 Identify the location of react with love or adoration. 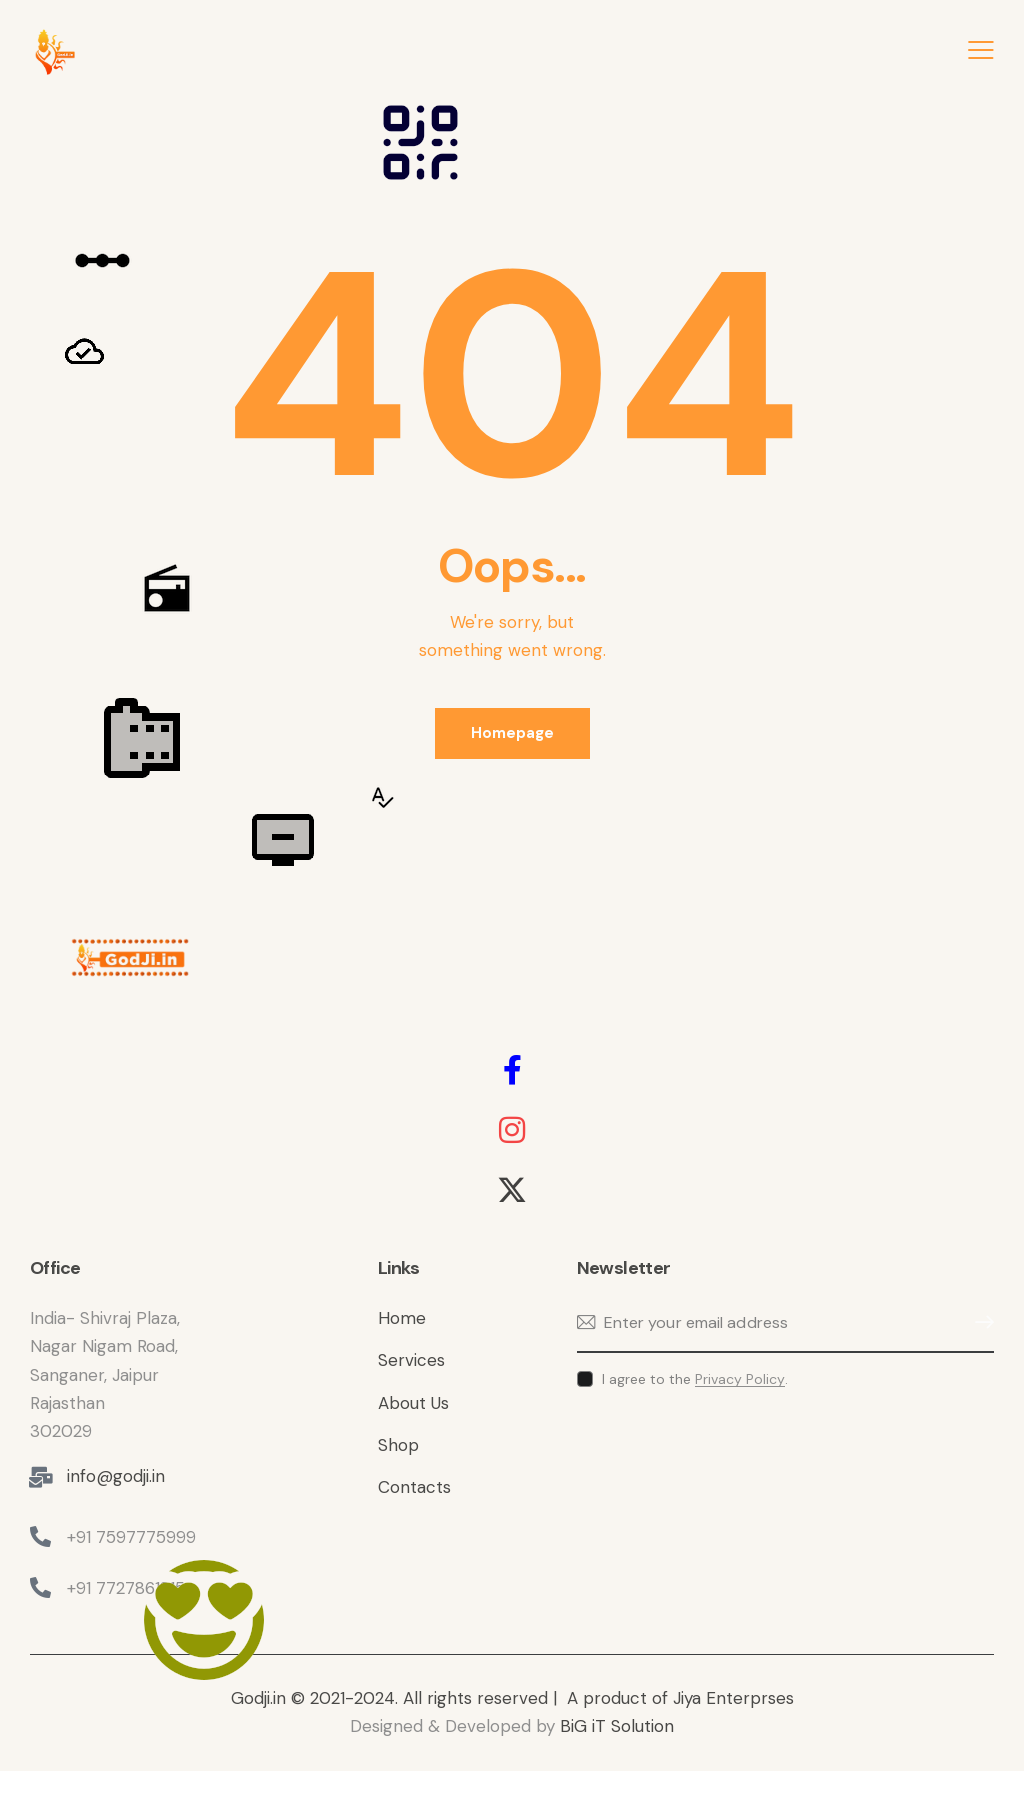
(204, 1620).